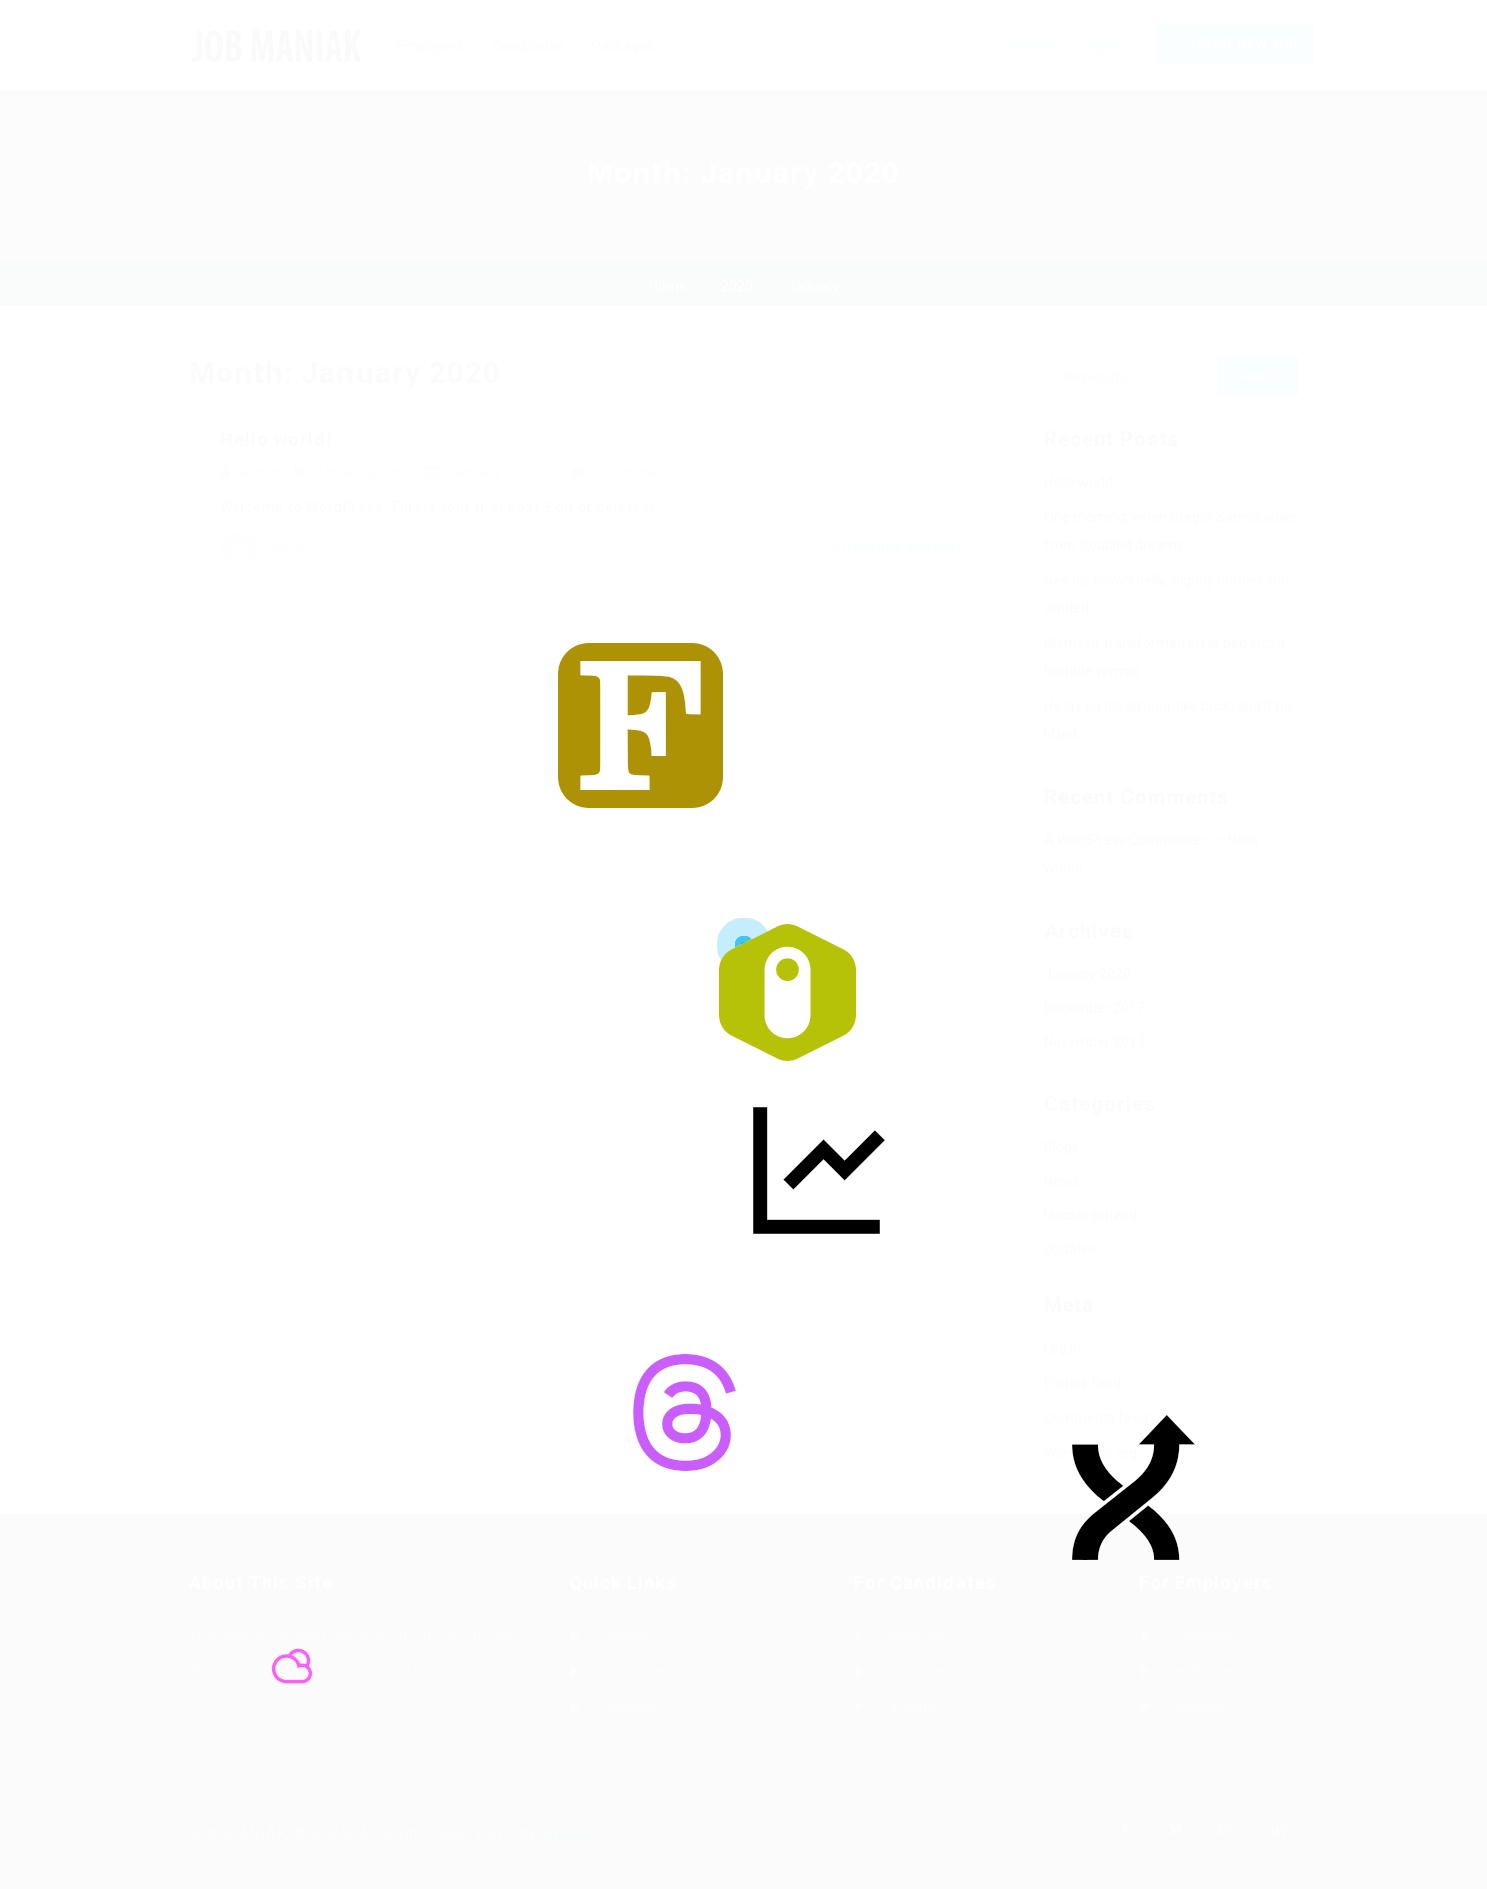 The width and height of the screenshot is (1487, 1889). Describe the element at coordinates (640, 725) in the screenshot. I see `fortran programming language logo` at that location.